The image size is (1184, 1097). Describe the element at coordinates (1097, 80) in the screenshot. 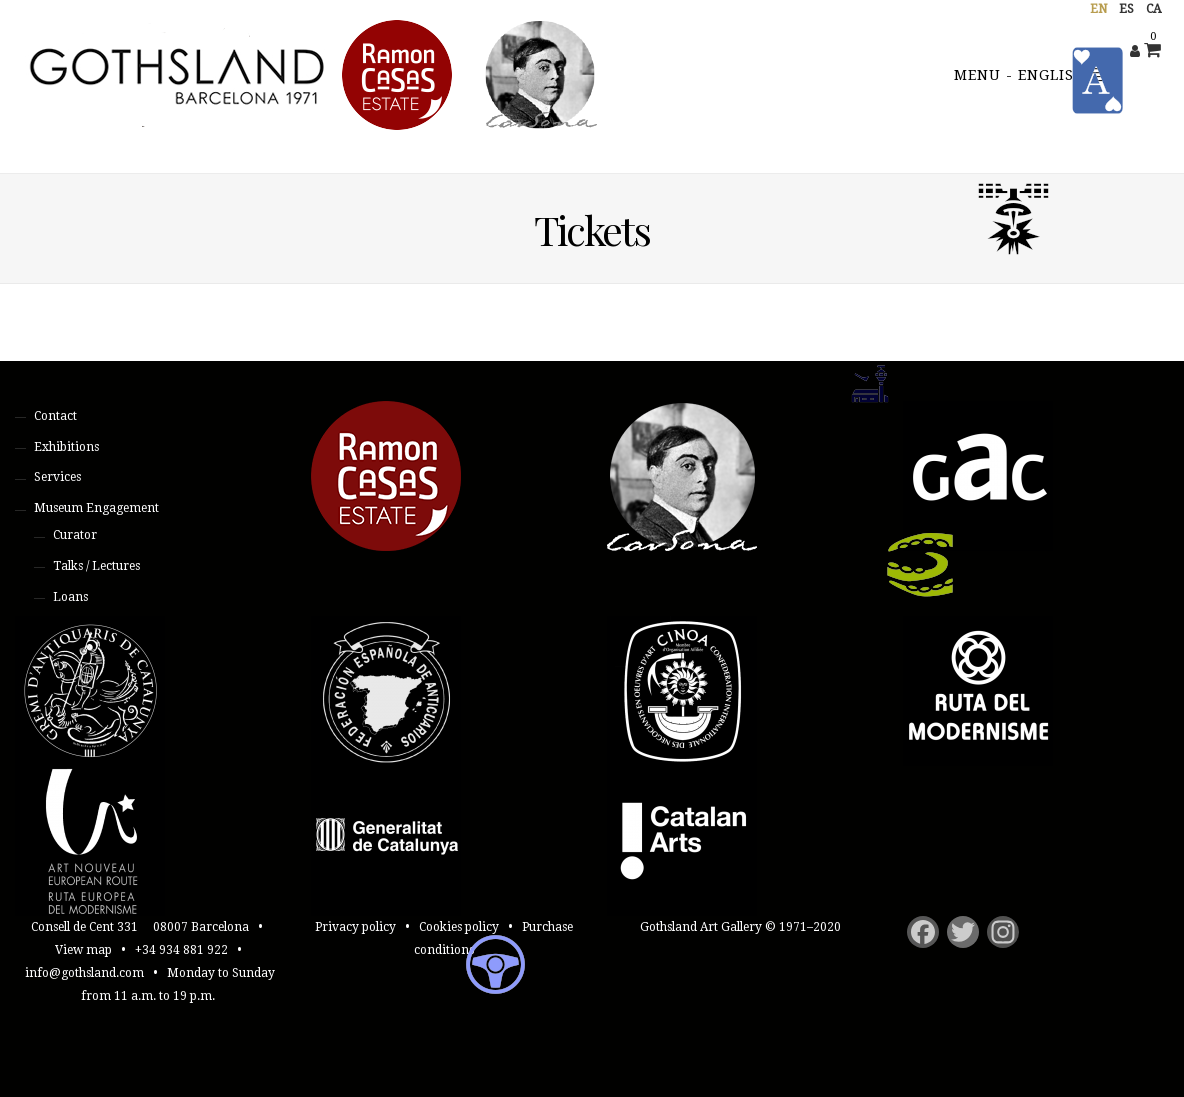

I see `play a card game or solitaire` at that location.